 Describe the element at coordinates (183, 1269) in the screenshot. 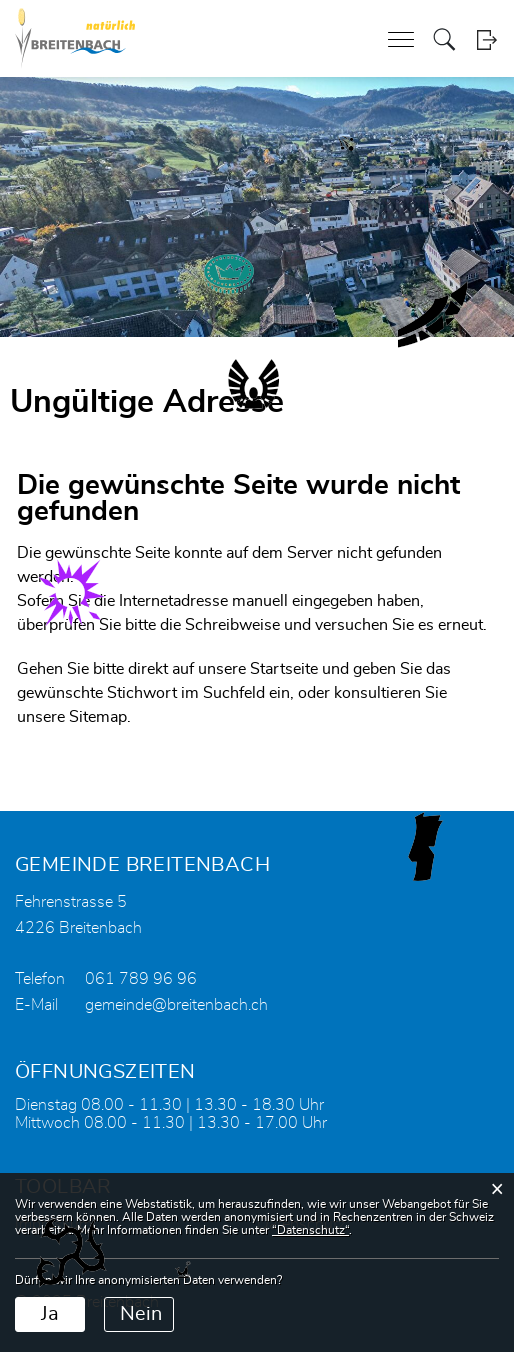

I see `decorative icon representing circus or entertainment games` at that location.